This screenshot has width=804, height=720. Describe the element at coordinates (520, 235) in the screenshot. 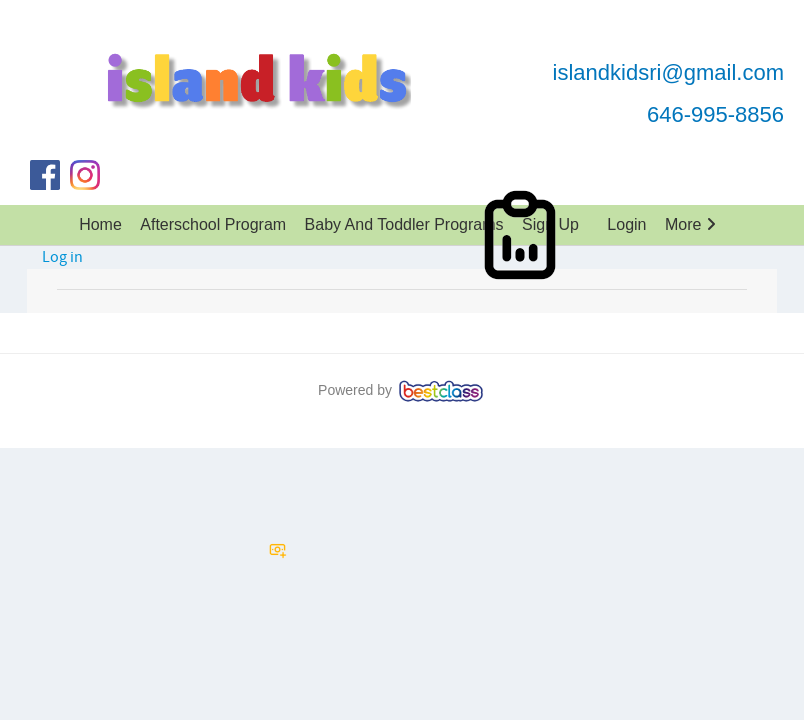

I see `view clipboard with data or statistics` at that location.